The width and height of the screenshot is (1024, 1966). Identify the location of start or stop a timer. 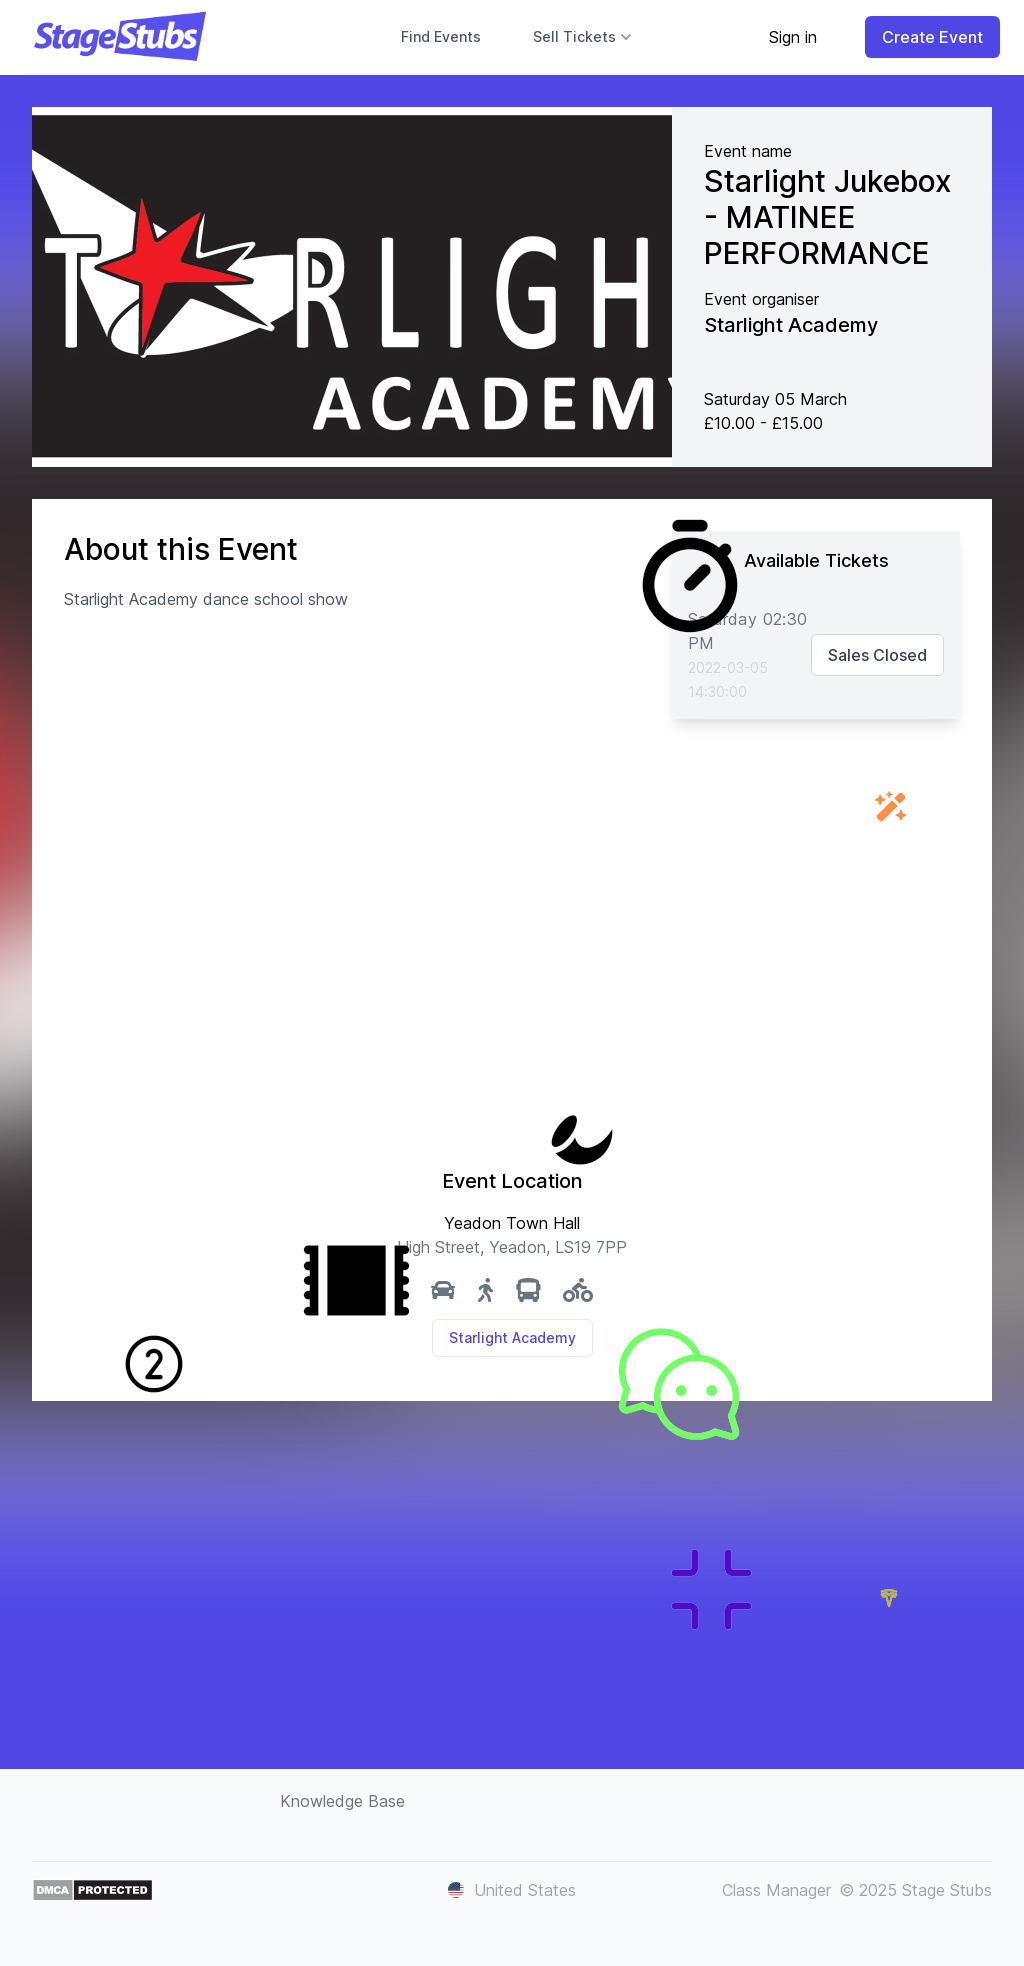
(690, 579).